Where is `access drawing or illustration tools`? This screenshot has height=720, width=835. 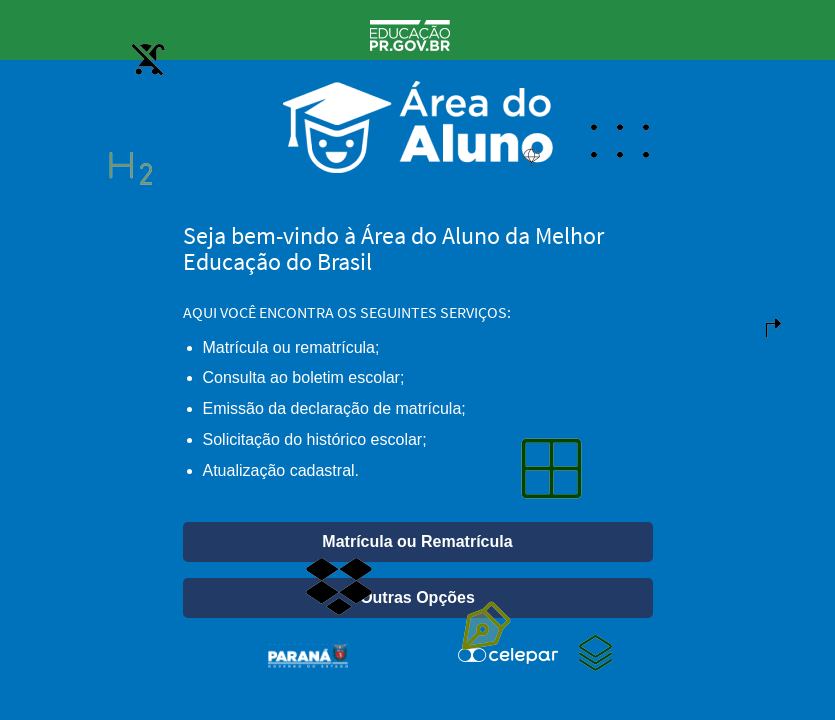
access drawing or illustration tools is located at coordinates (483, 628).